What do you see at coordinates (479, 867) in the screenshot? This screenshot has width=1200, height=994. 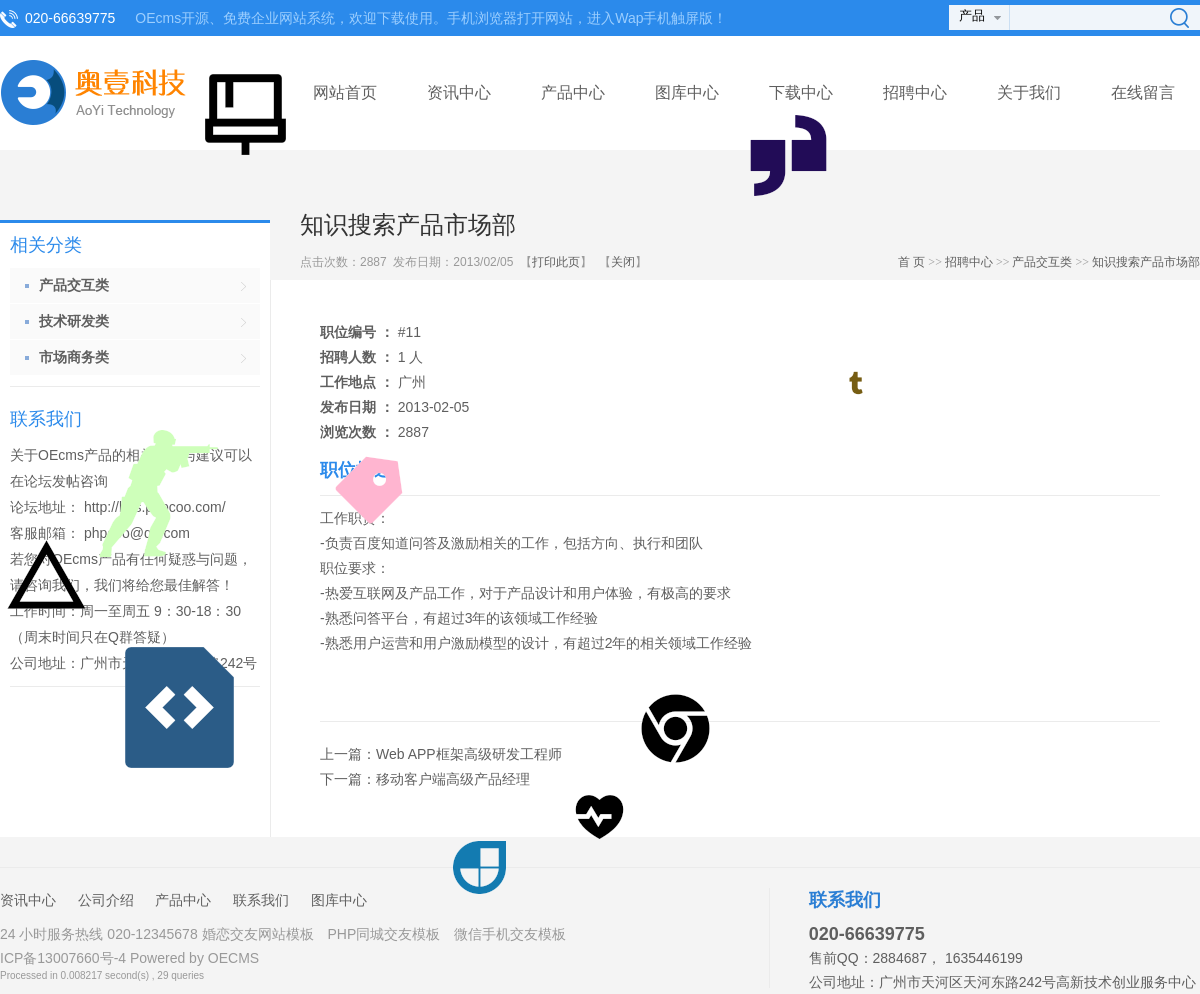 I see `jamstack platform or framework branding` at bounding box center [479, 867].